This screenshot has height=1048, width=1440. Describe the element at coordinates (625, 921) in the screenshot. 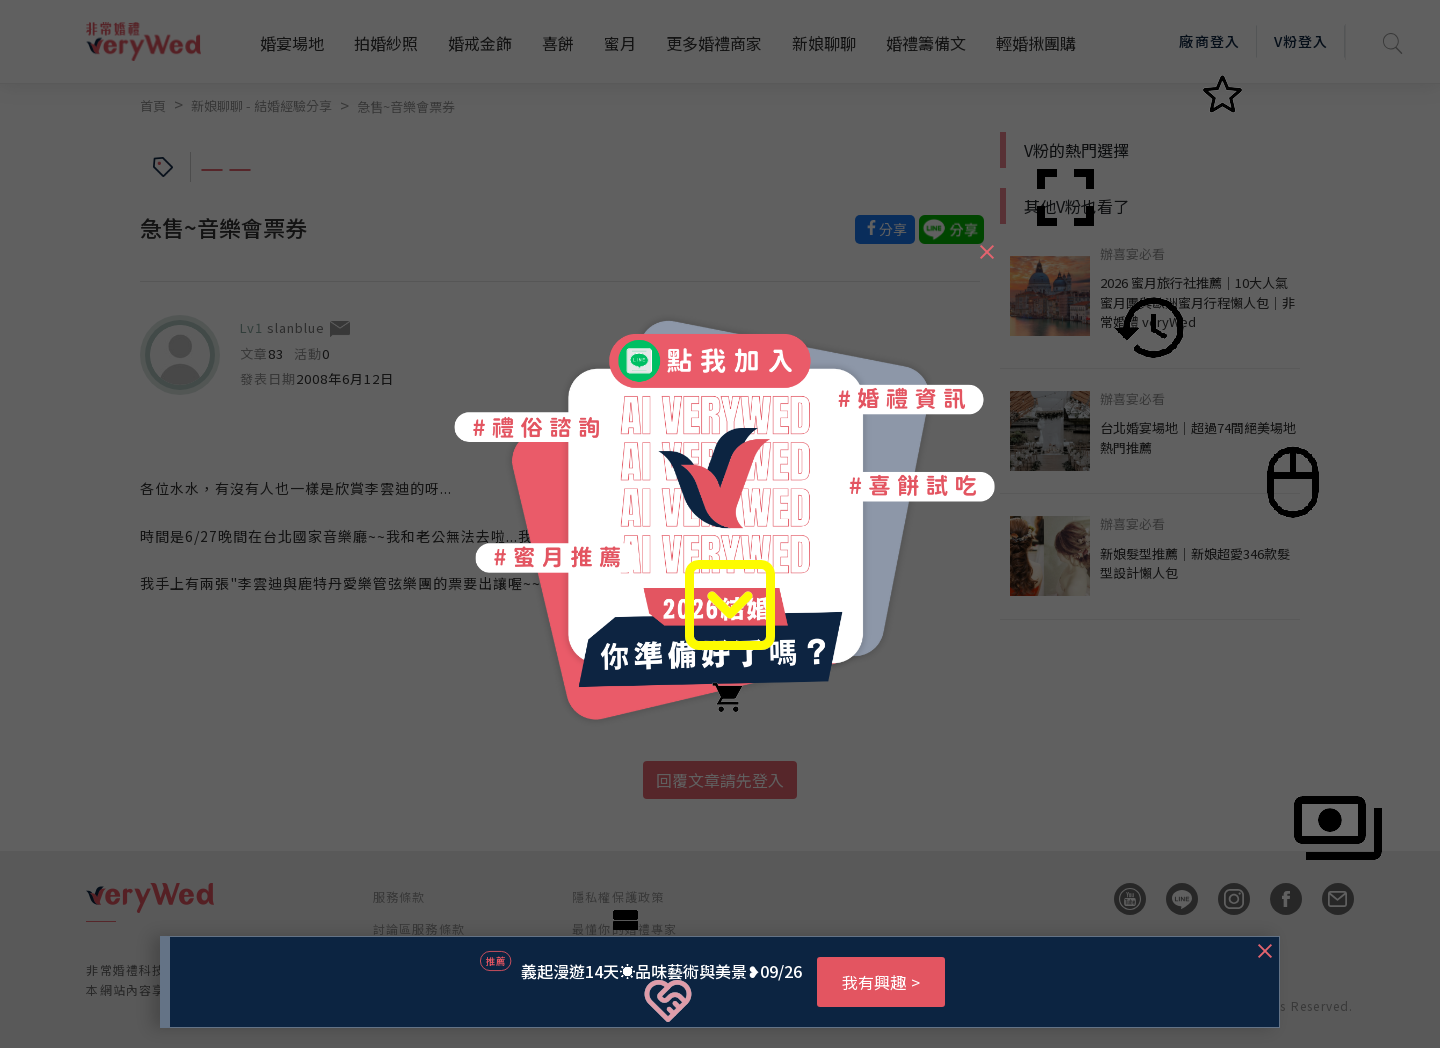

I see `switch to stream or list view` at that location.